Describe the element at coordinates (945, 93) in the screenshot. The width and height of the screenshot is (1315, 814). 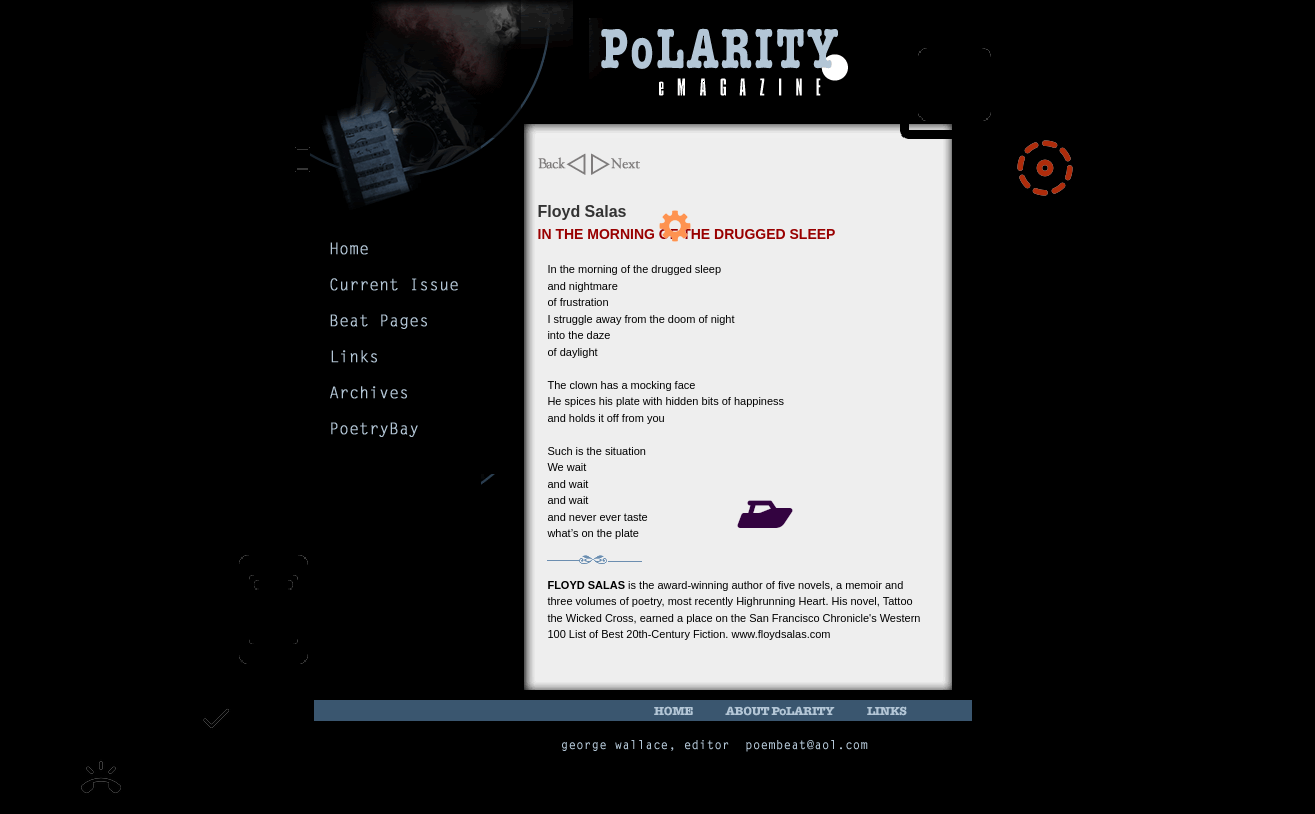
I see `add item to your library` at that location.